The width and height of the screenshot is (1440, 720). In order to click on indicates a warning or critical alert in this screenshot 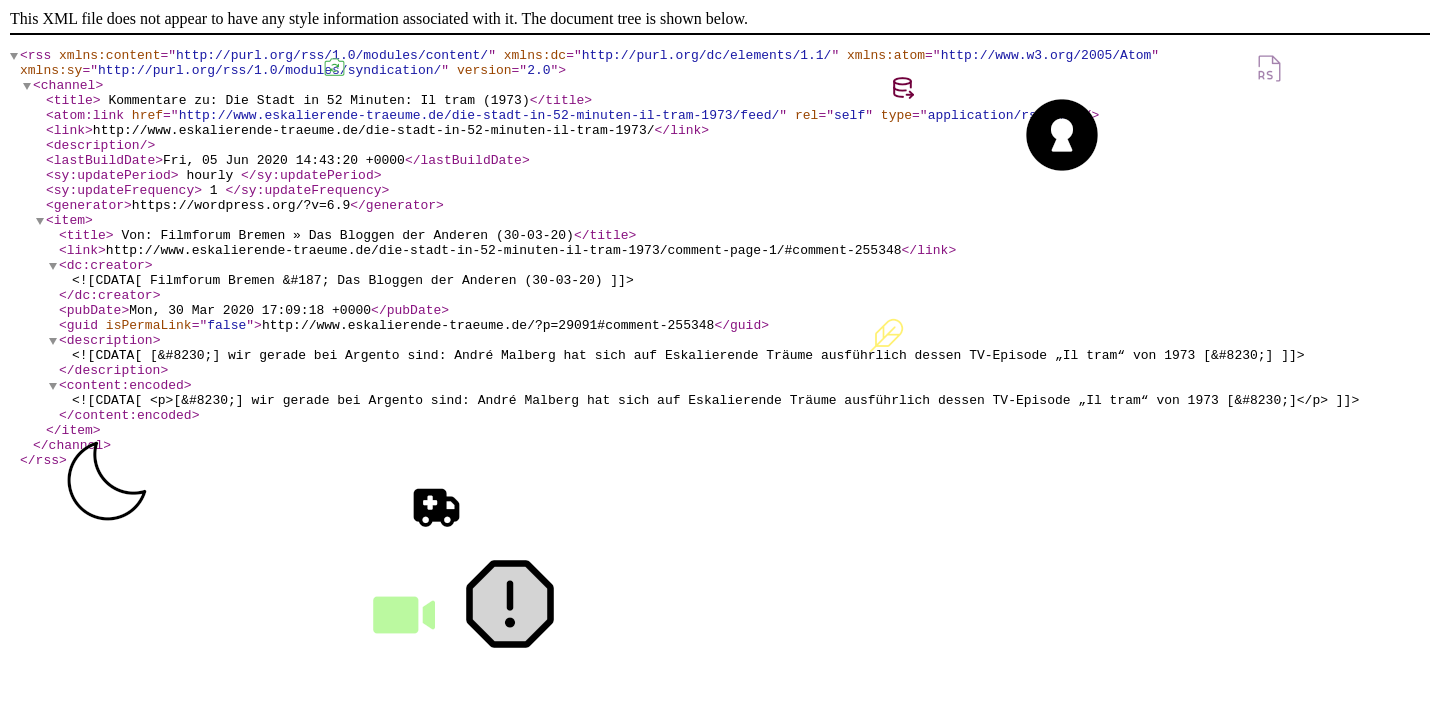, I will do `click(510, 604)`.